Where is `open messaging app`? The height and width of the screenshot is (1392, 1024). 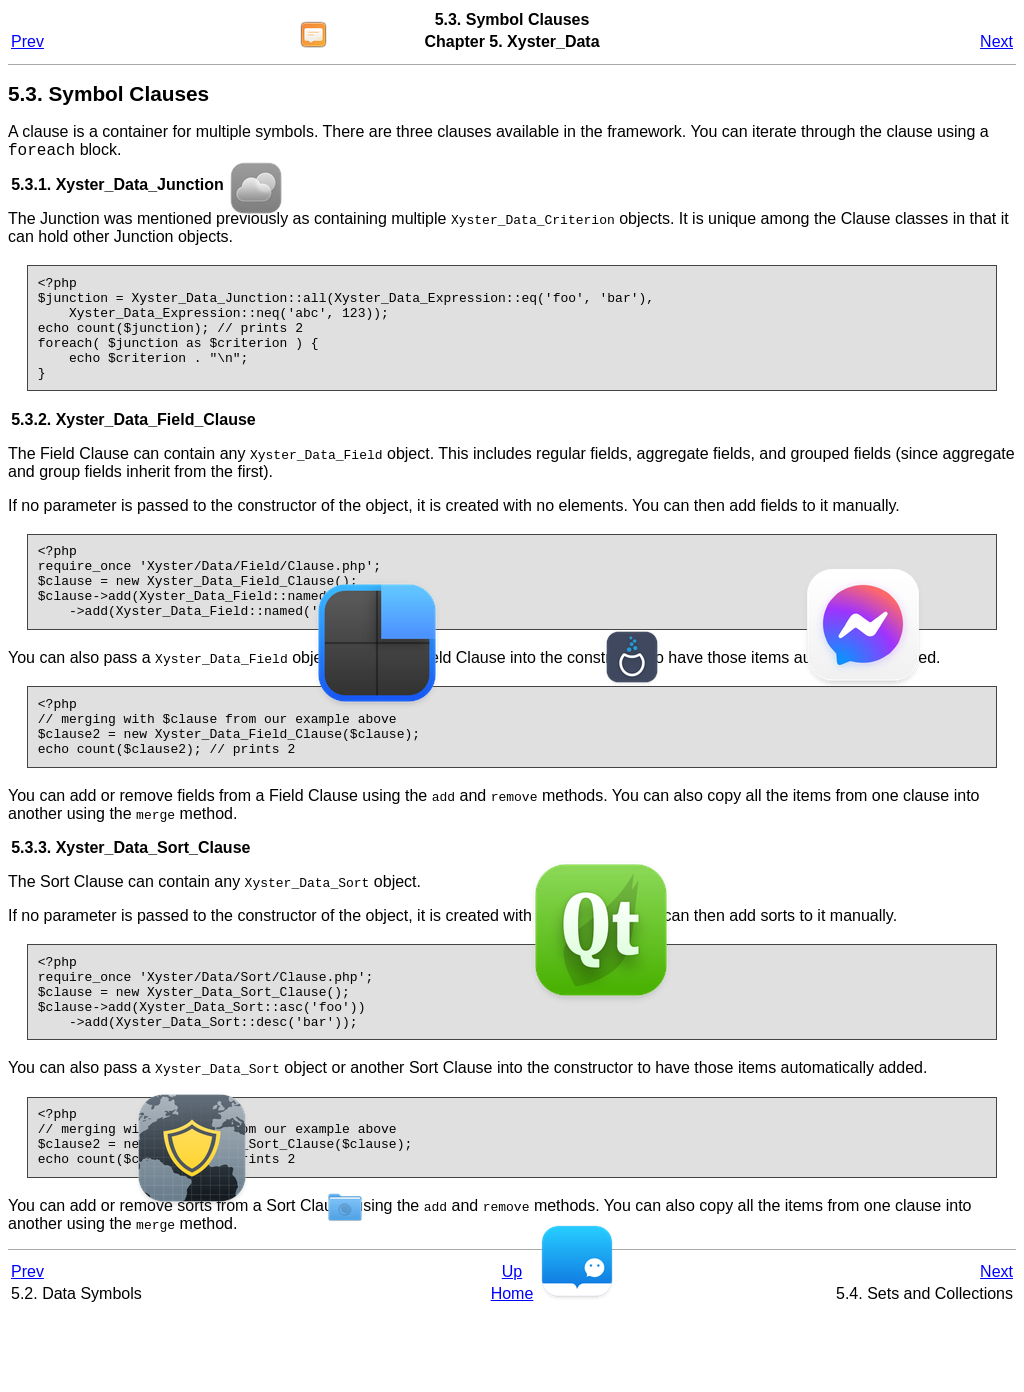 open messaging app is located at coordinates (313, 34).